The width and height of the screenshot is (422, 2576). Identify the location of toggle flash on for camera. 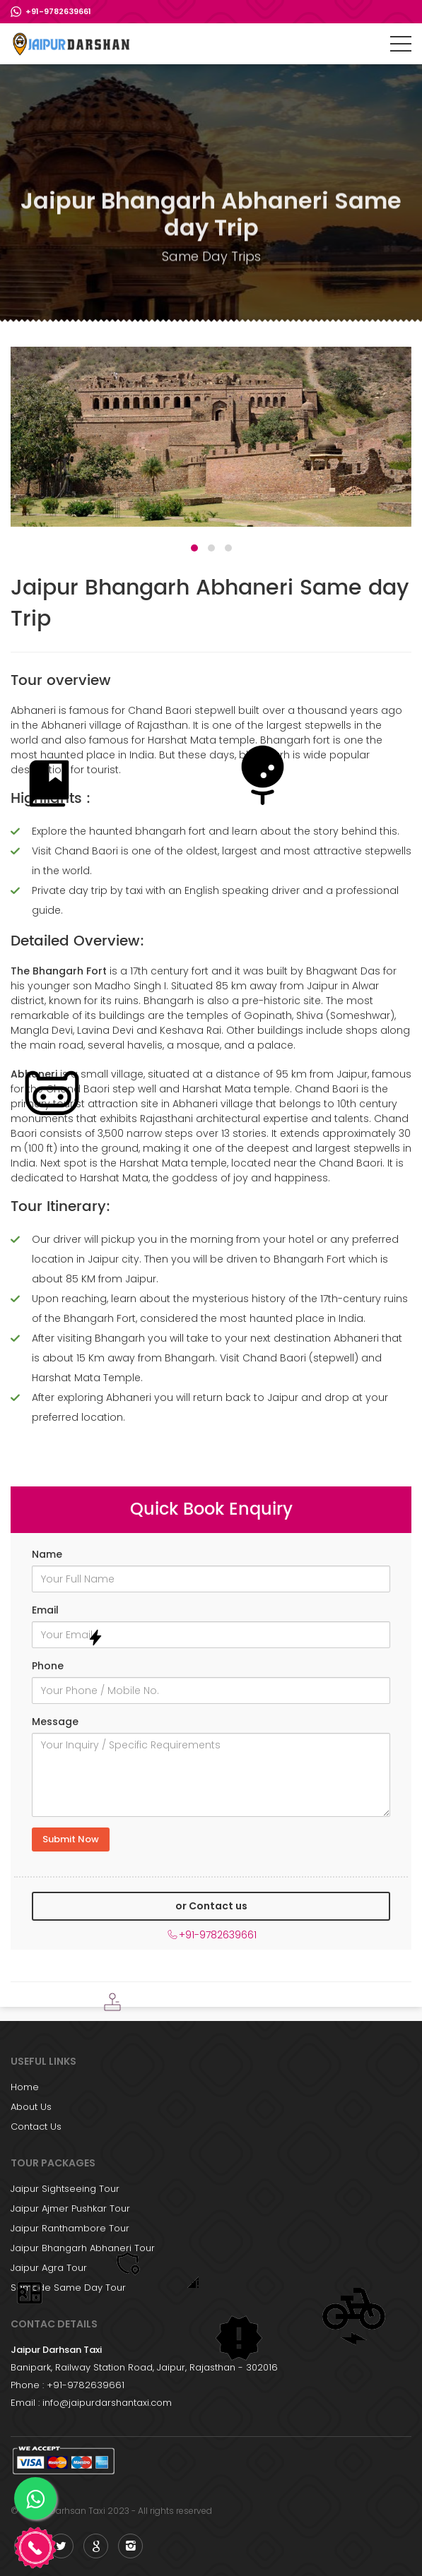
(95, 1638).